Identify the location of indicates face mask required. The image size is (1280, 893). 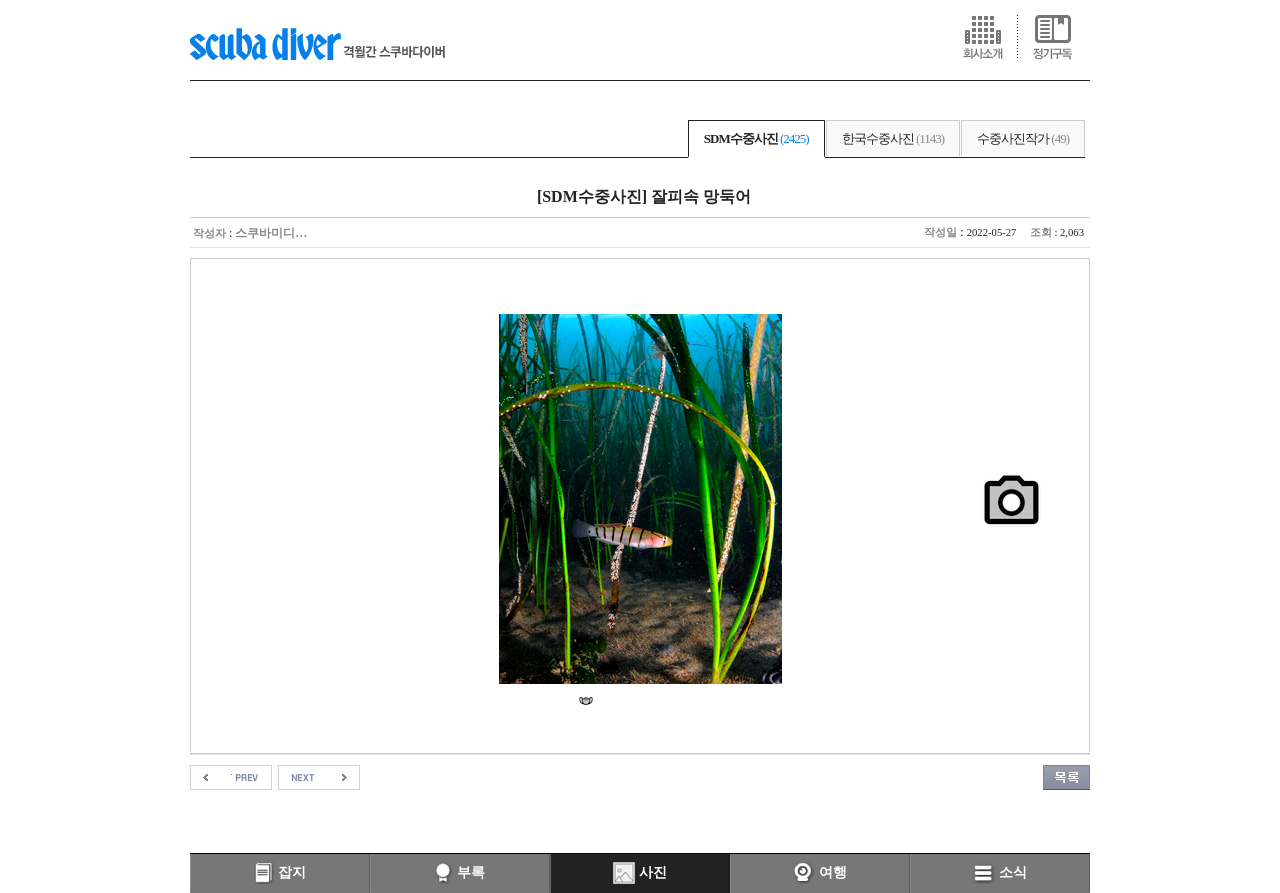
(586, 701).